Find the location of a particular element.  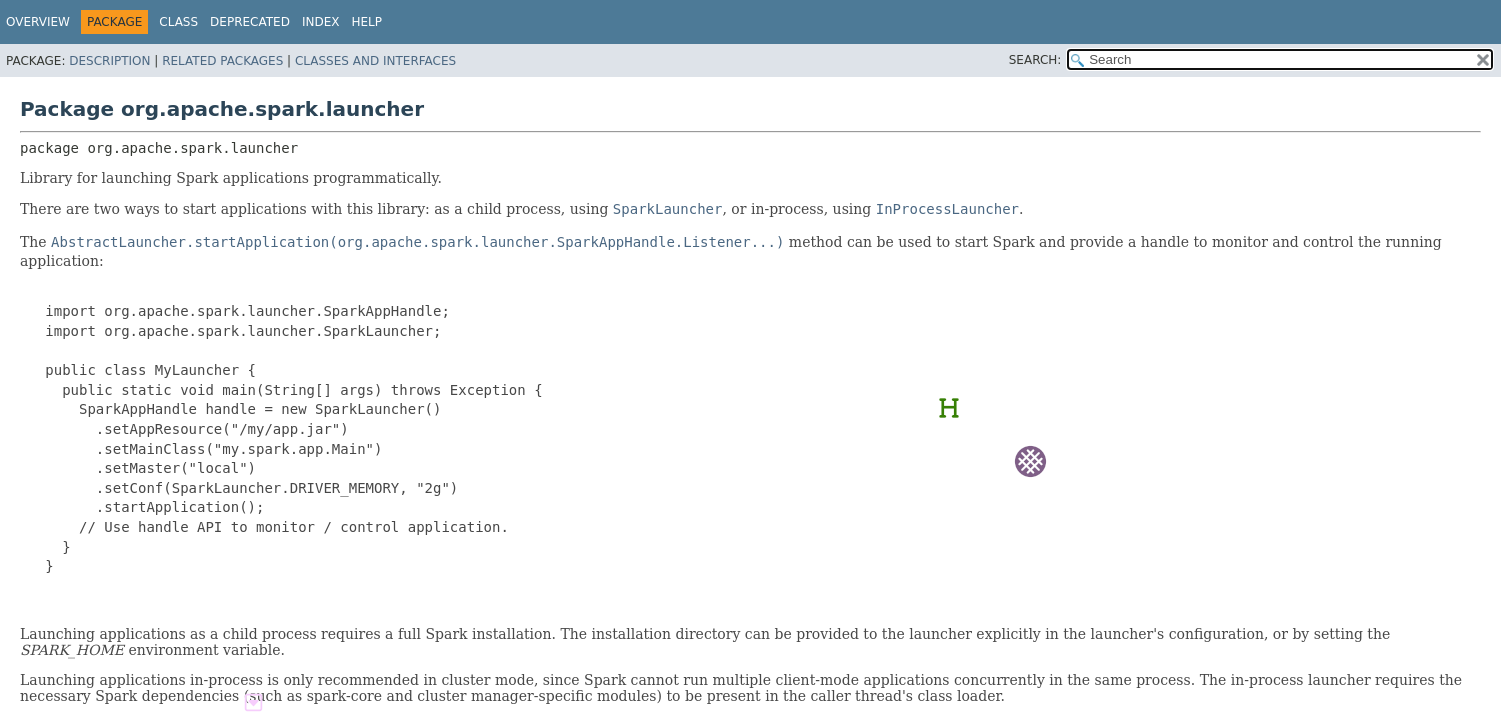

expand dropdown menu is located at coordinates (253, 702).